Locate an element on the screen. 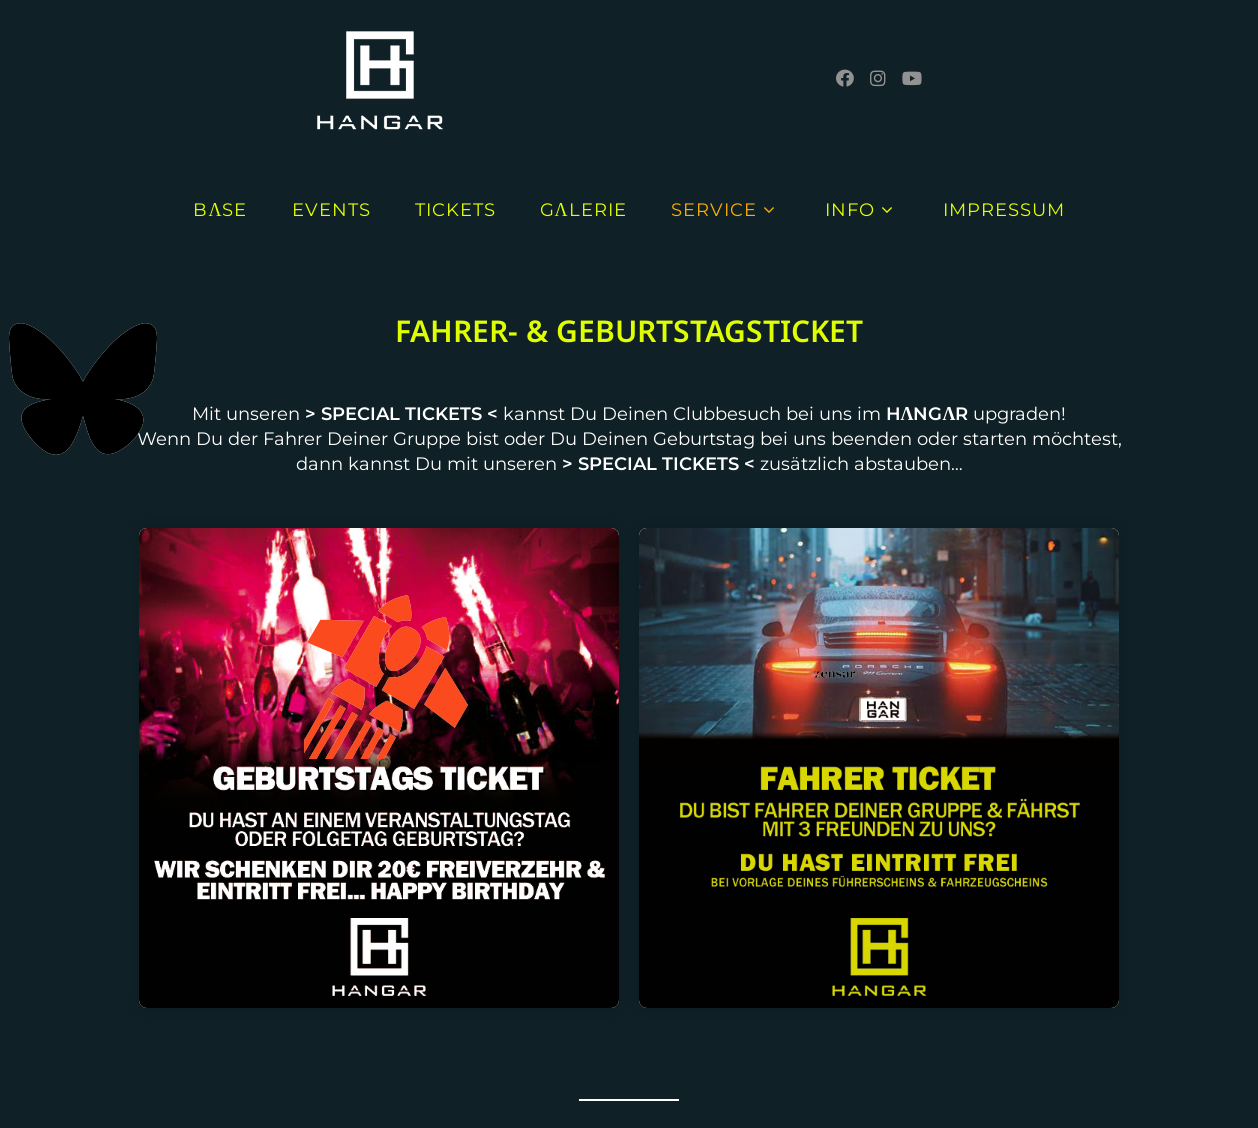 The image size is (1258, 1128). zensar technologies company logo is located at coordinates (834, 674).